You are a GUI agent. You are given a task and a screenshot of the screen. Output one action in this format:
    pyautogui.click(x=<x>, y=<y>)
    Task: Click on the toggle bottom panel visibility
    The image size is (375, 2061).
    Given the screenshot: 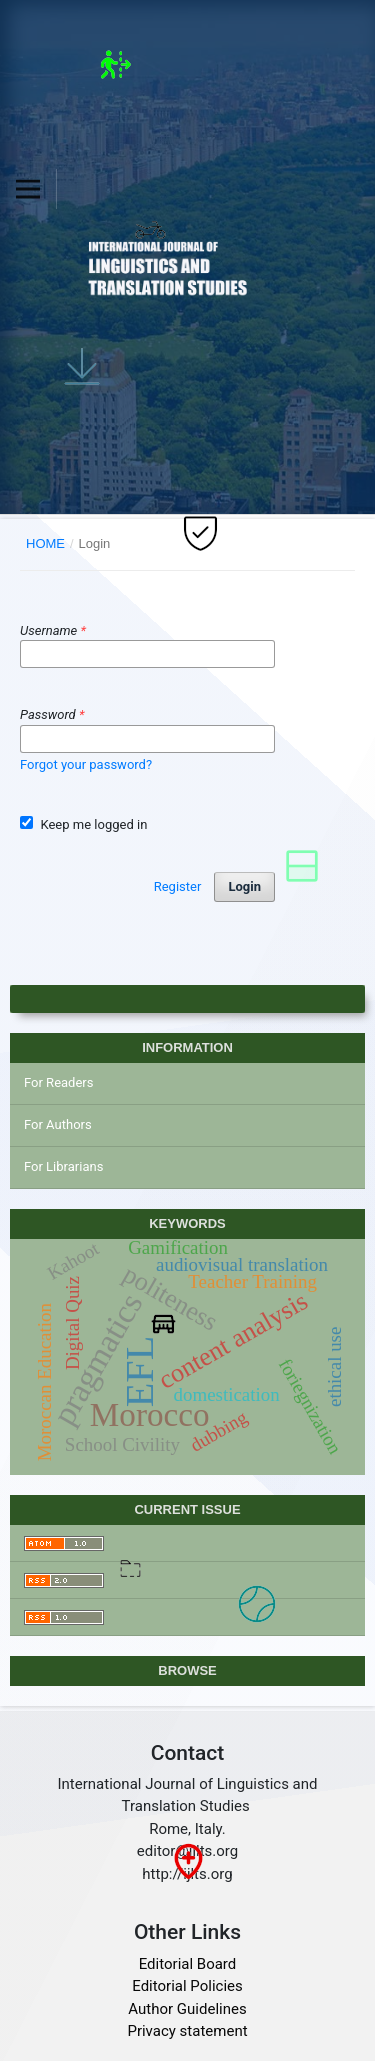 What is the action you would take?
    pyautogui.click(x=302, y=866)
    